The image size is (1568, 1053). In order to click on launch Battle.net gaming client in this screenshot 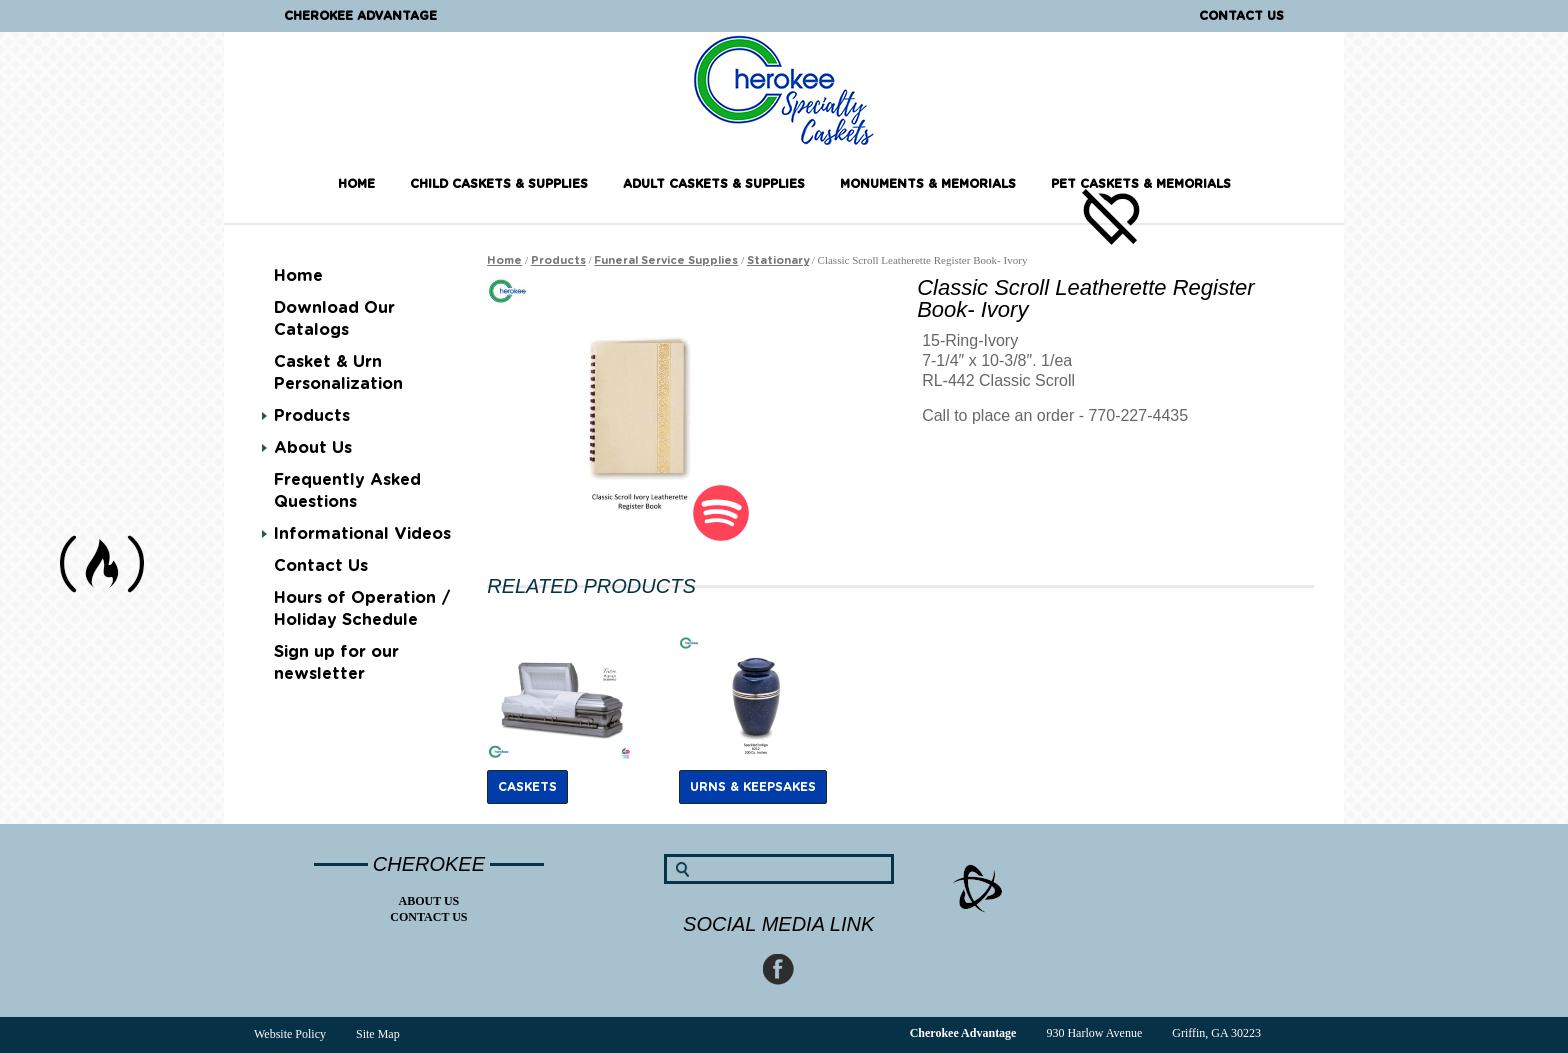, I will do `click(977, 888)`.